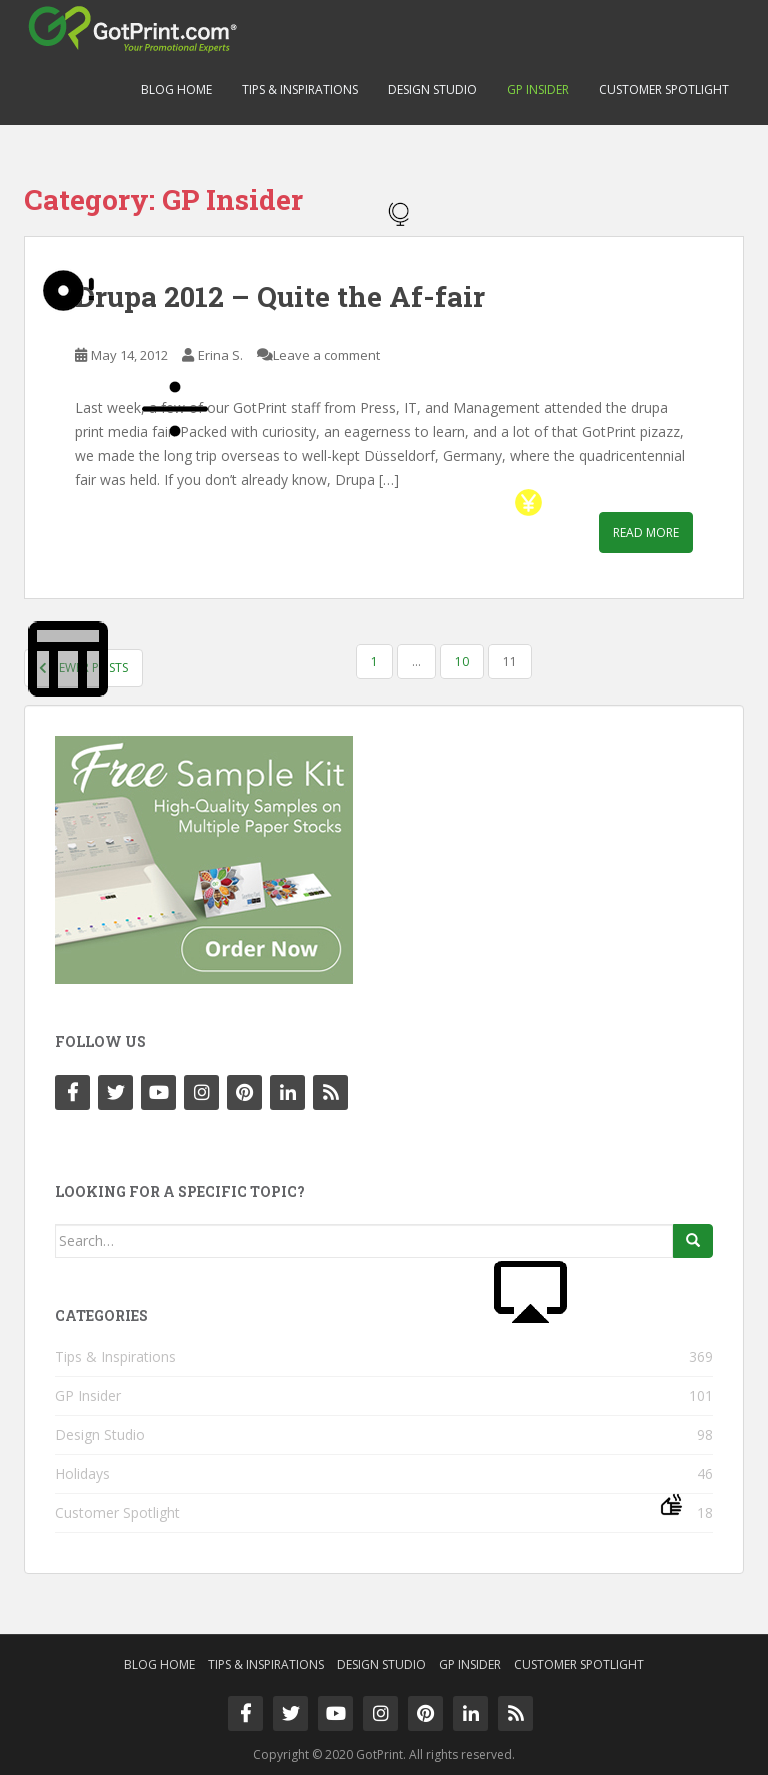 The height and width of the screenshot is (1775, 768). I want to click on access global or international settings, so click(399, 213).